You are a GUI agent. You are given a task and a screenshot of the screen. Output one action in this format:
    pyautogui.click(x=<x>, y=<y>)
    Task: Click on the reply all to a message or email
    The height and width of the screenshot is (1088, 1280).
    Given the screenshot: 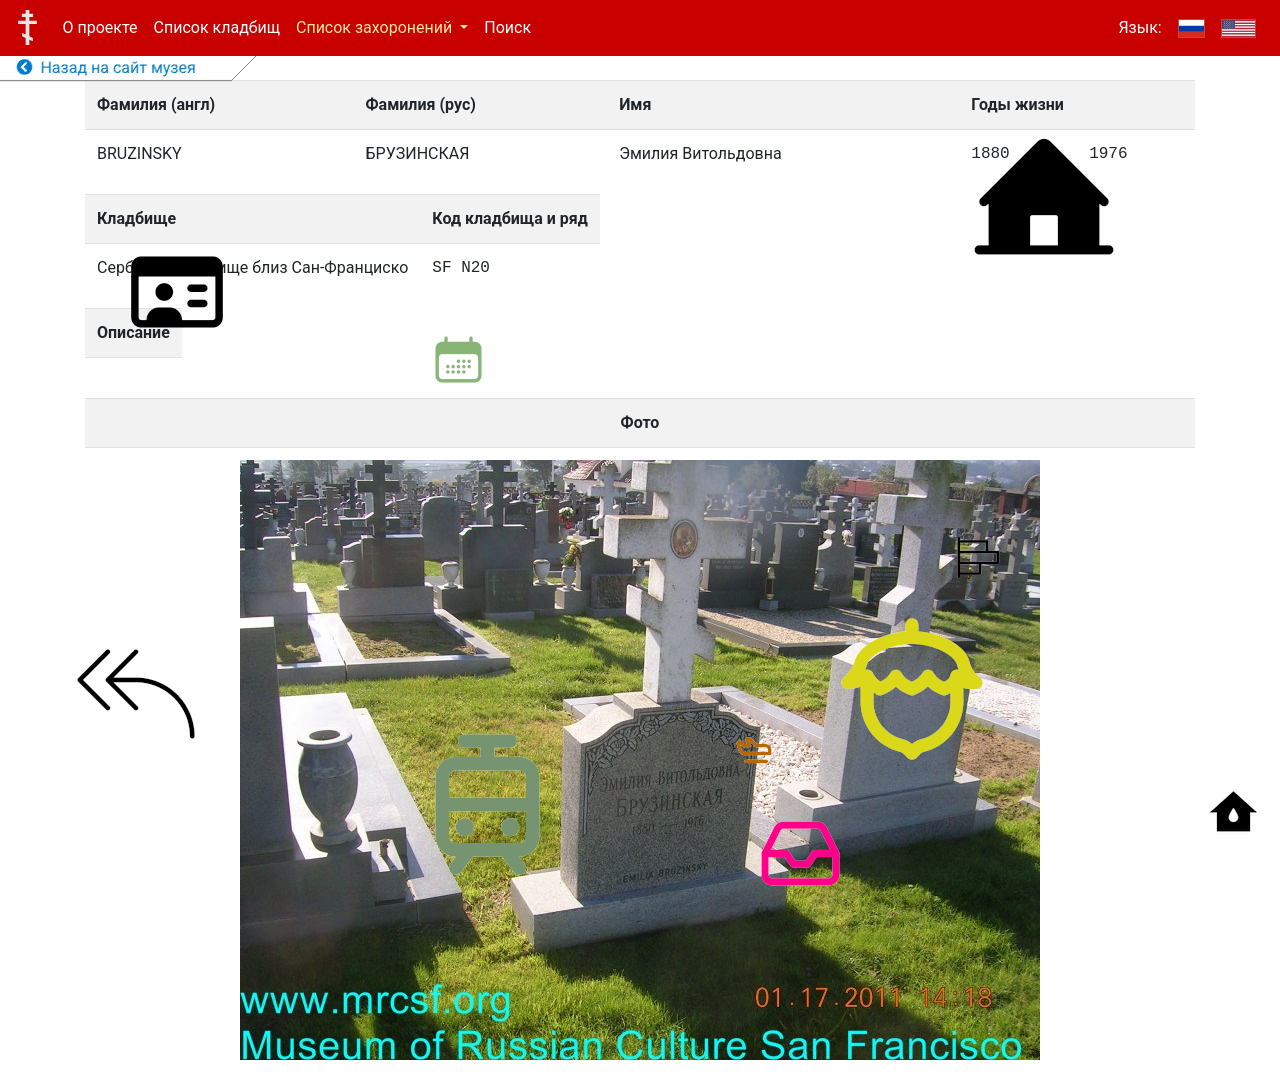 What is the action you would take?
    pyautogui.click(x=136, y=694)
    